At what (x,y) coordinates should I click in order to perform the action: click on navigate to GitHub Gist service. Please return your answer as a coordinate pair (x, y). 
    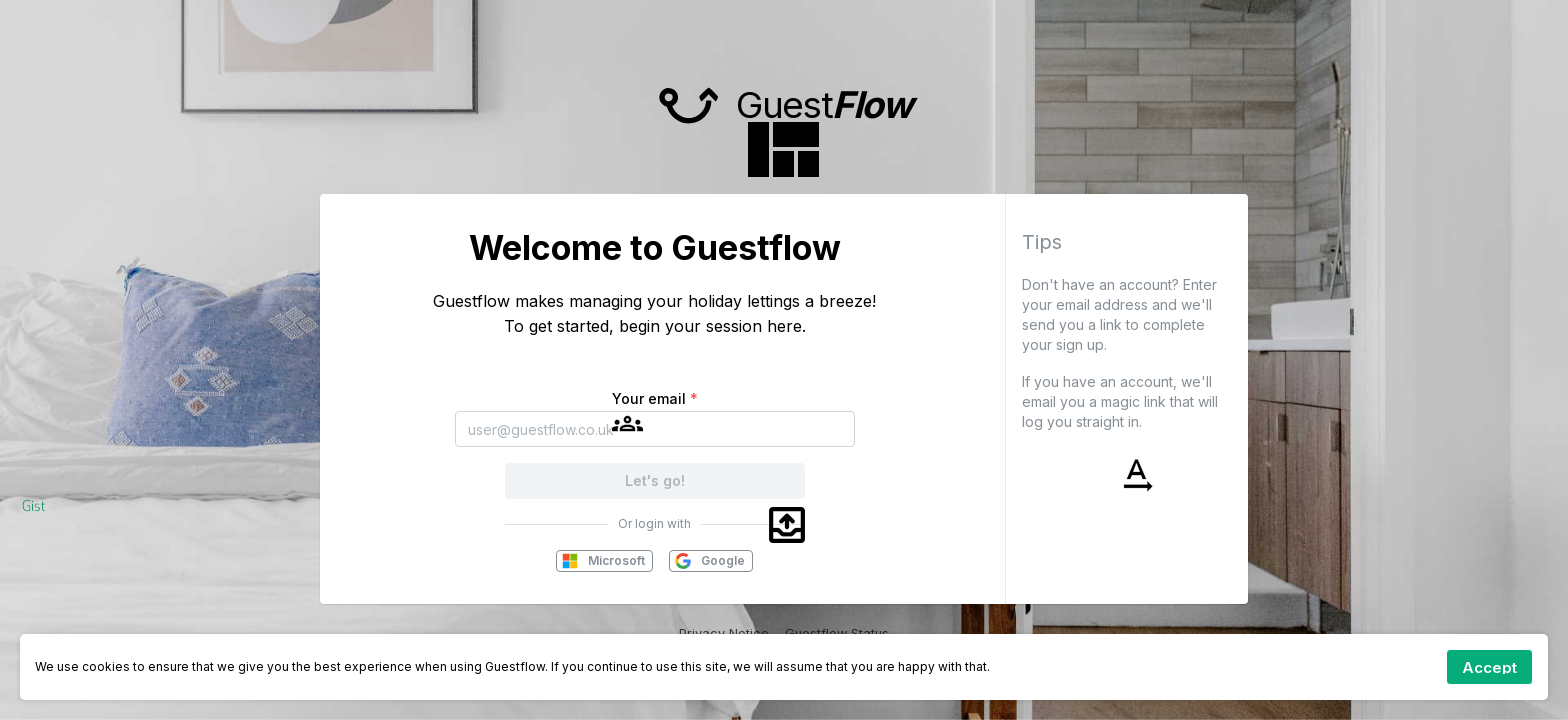
    Looking at the image, I should click on (34, 505).